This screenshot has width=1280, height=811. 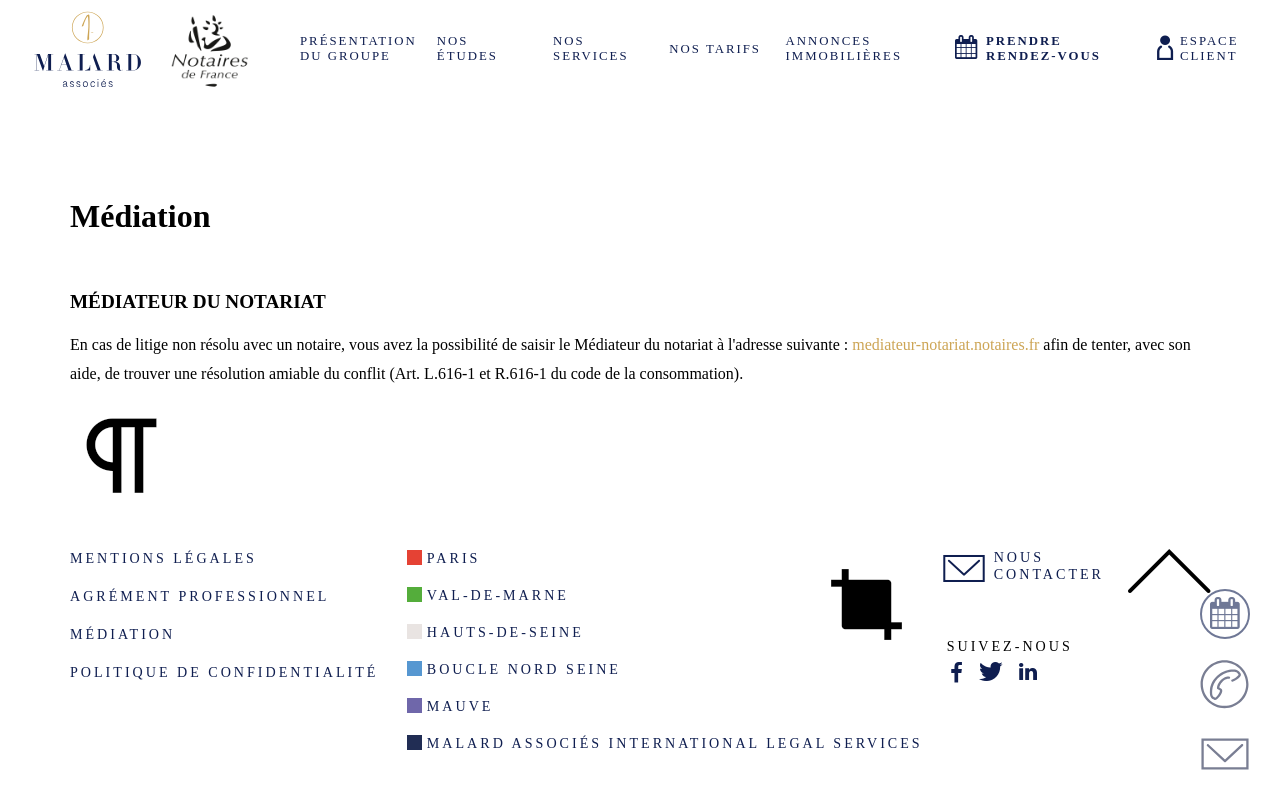 What do you see at coordinates (121, 453) in the screenshot?
I see `insert a paragraph break` at bounding box center [121, 453].